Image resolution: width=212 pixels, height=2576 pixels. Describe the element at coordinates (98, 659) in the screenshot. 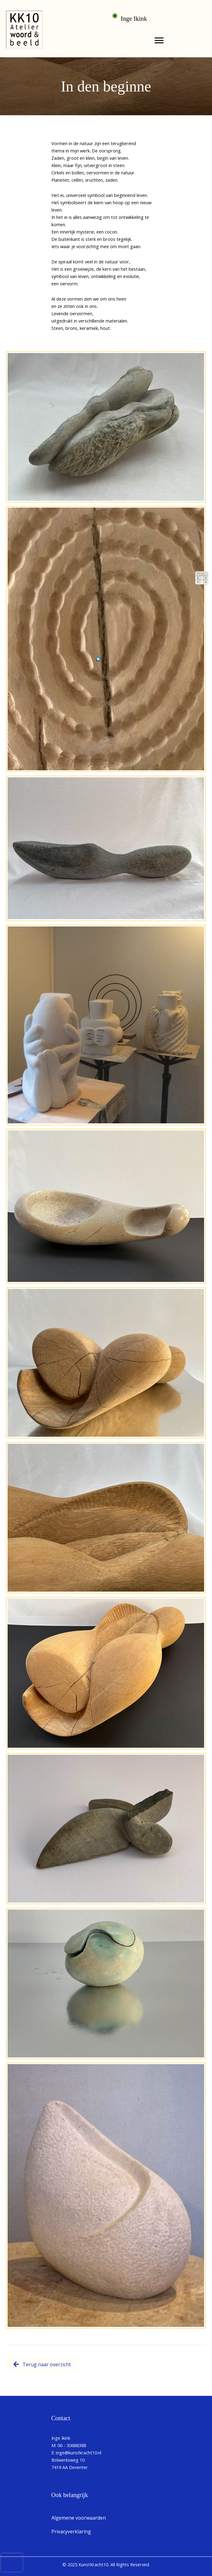

I see `open free download manager app` at that location.